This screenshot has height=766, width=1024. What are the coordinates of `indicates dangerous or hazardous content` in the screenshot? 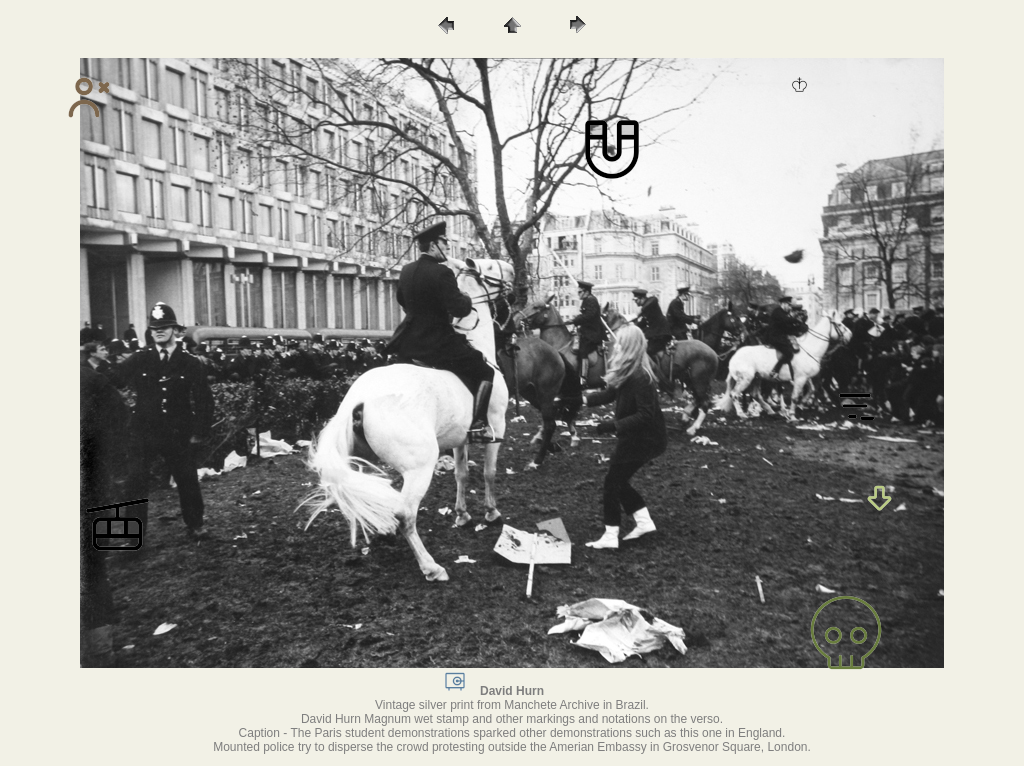 It's located at (846, 634).